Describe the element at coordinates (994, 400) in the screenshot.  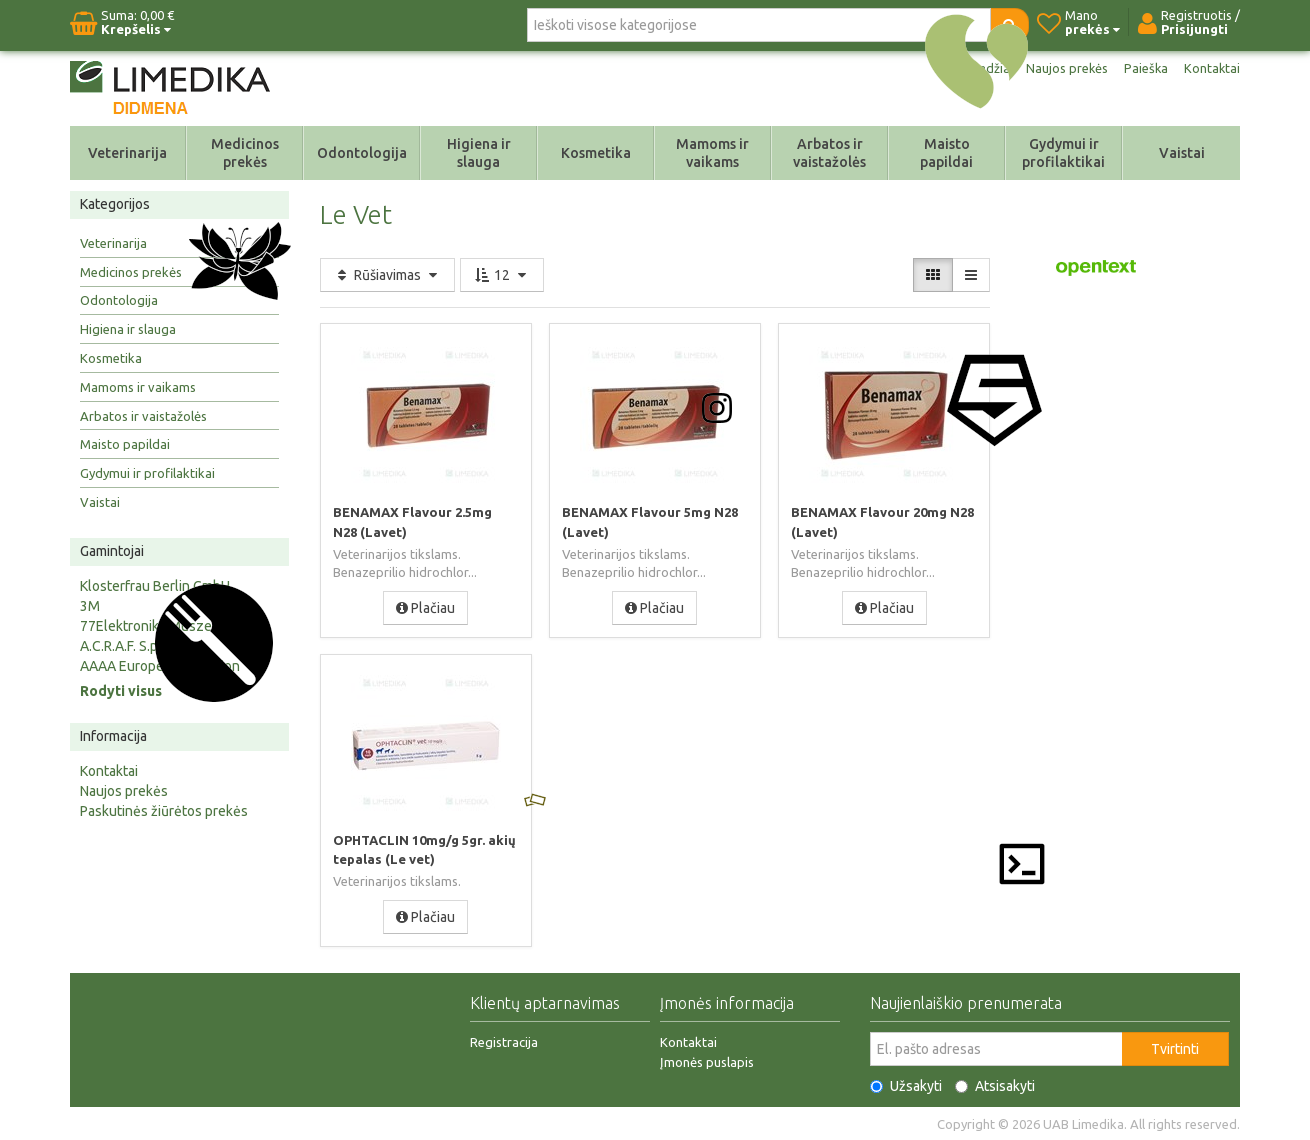
I see `sifive company logo` at that location.